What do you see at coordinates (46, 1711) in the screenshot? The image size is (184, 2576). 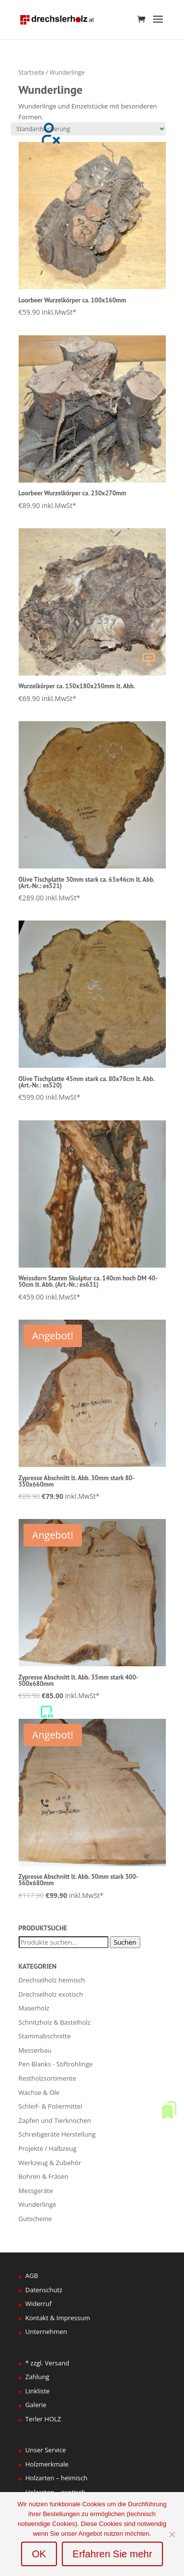 I see `access code editor on tablet device` at bounding box center [46, 1711].